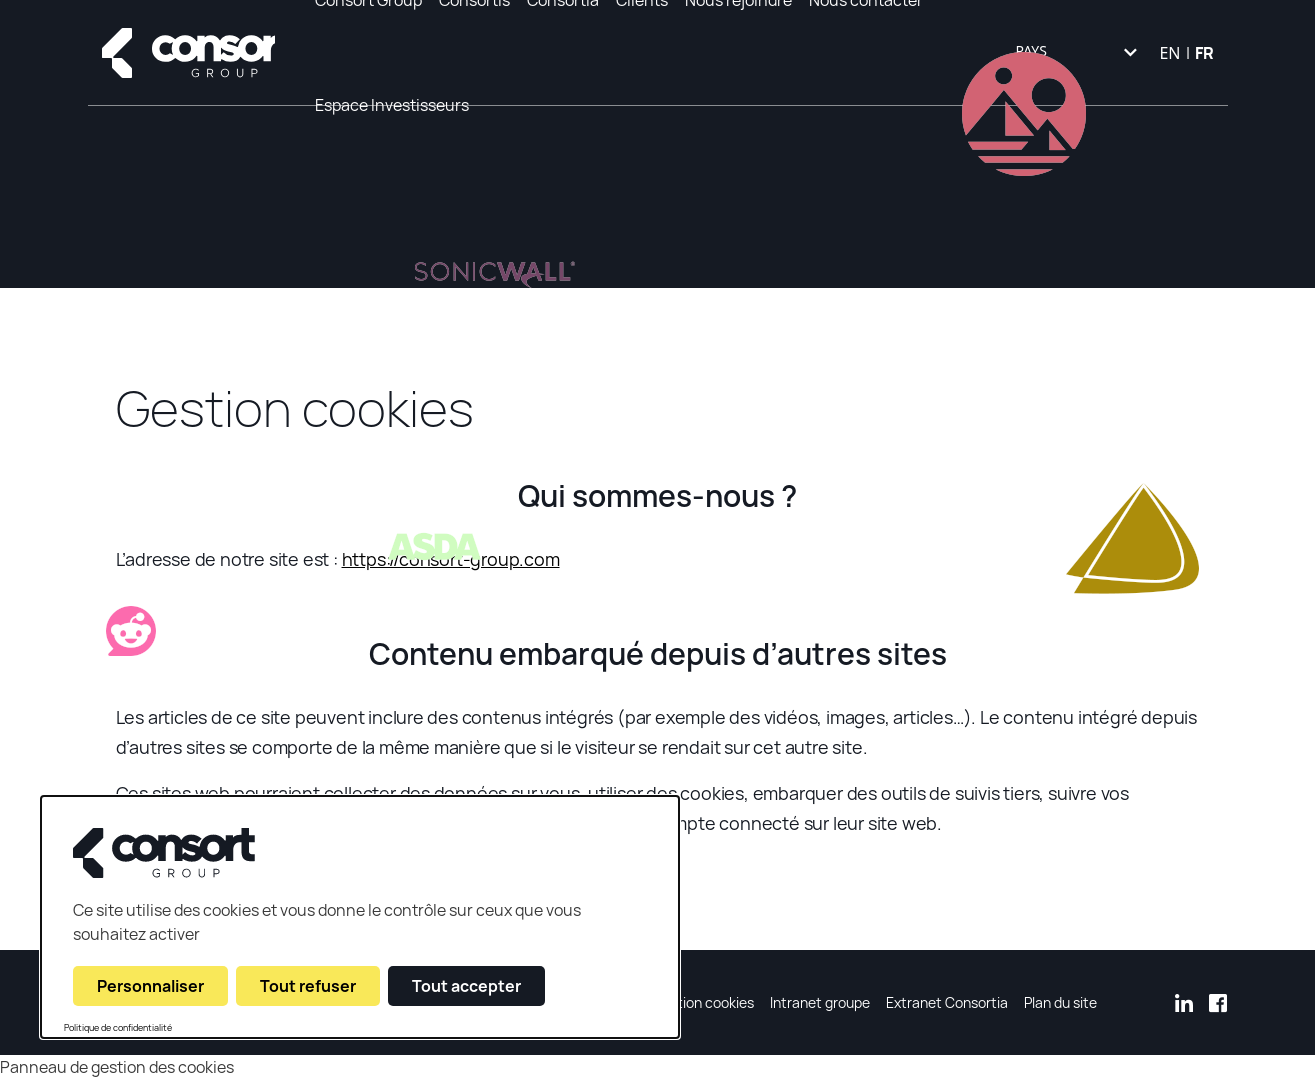  I want to click on open the Reddit app, so click(131, 631).